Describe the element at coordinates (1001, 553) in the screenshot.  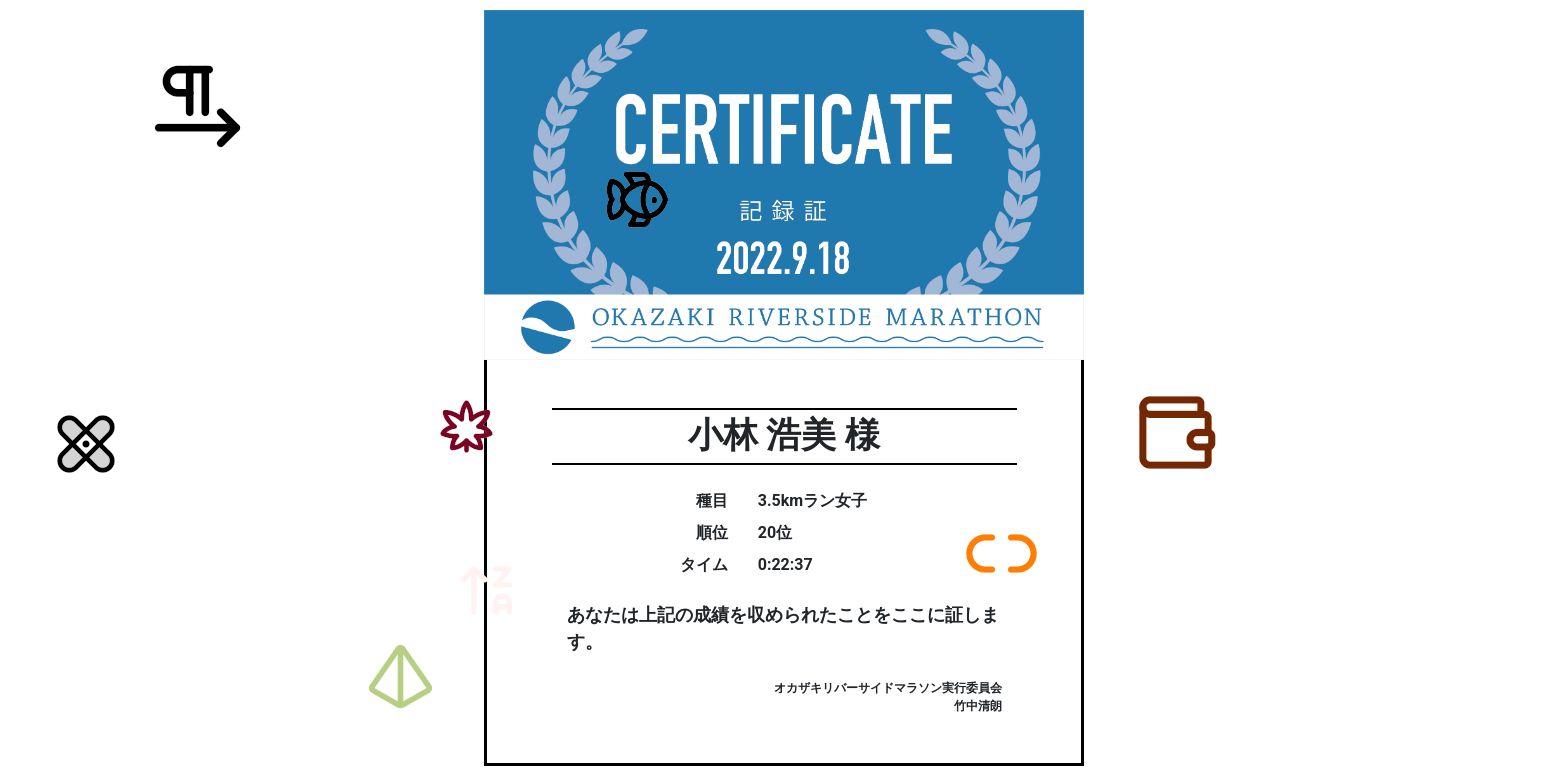
I see `disconnect or unlink connected accounts` at that location.